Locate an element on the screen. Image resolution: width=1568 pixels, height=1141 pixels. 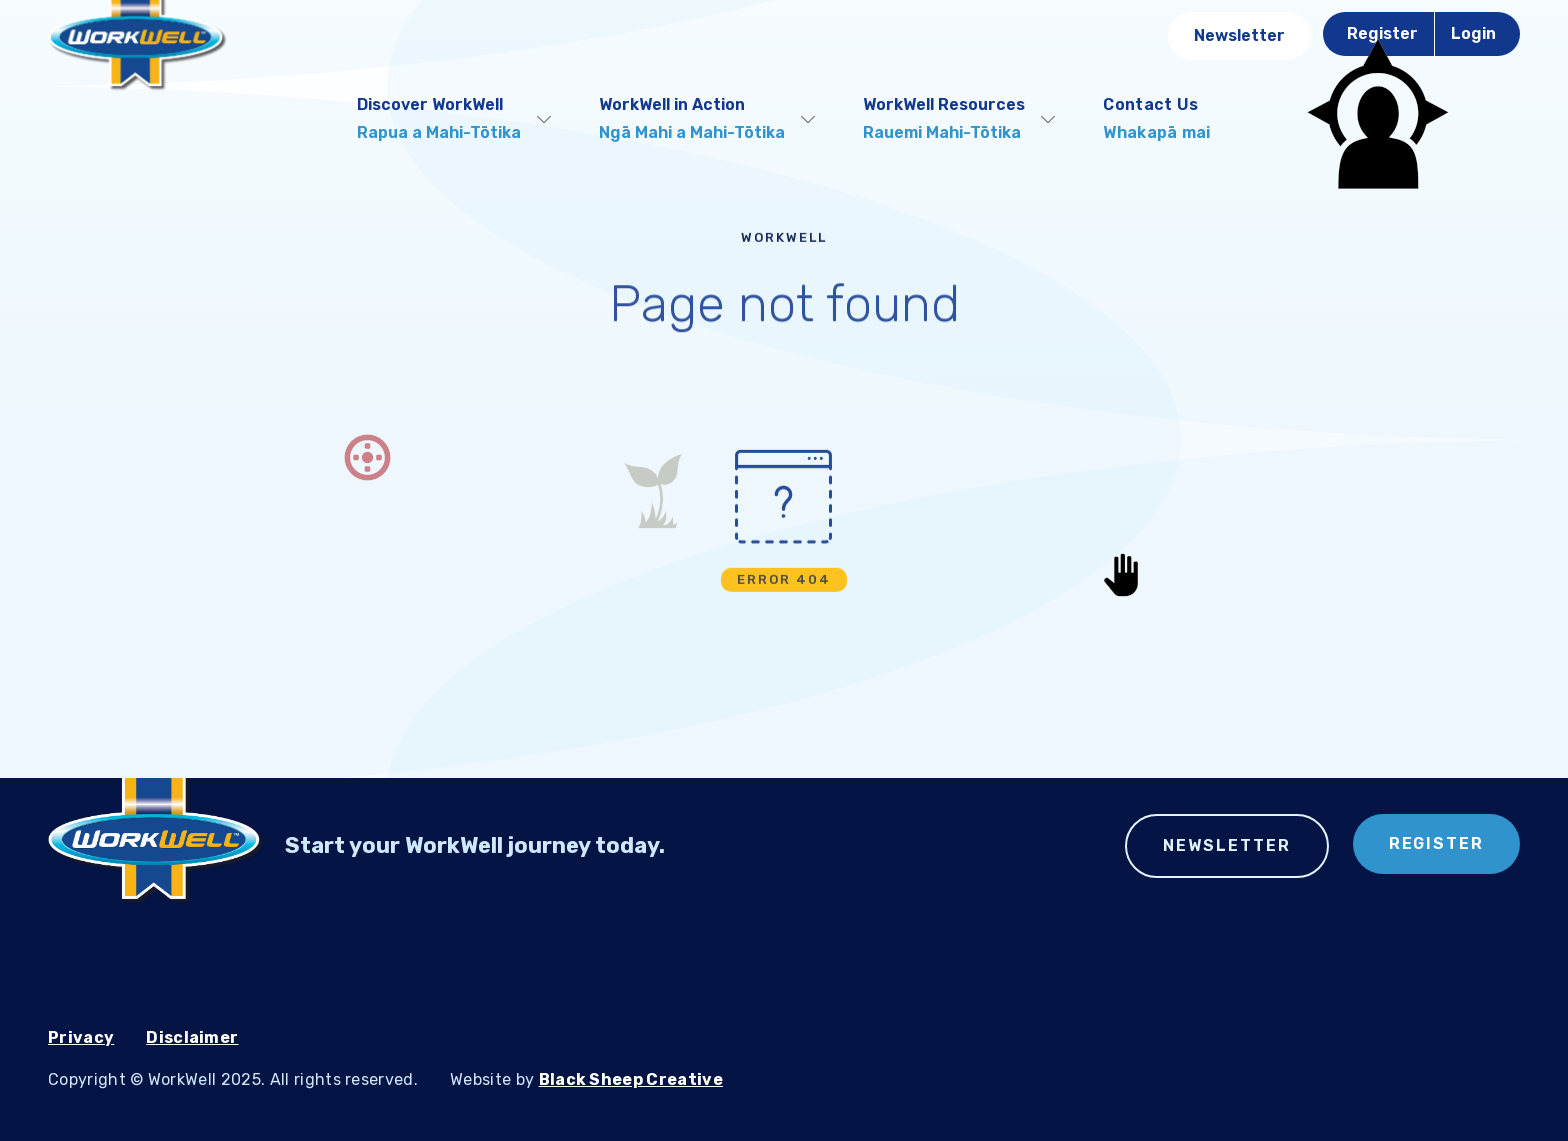
indicates a target or objective marker is located at coordinates (367, 457).